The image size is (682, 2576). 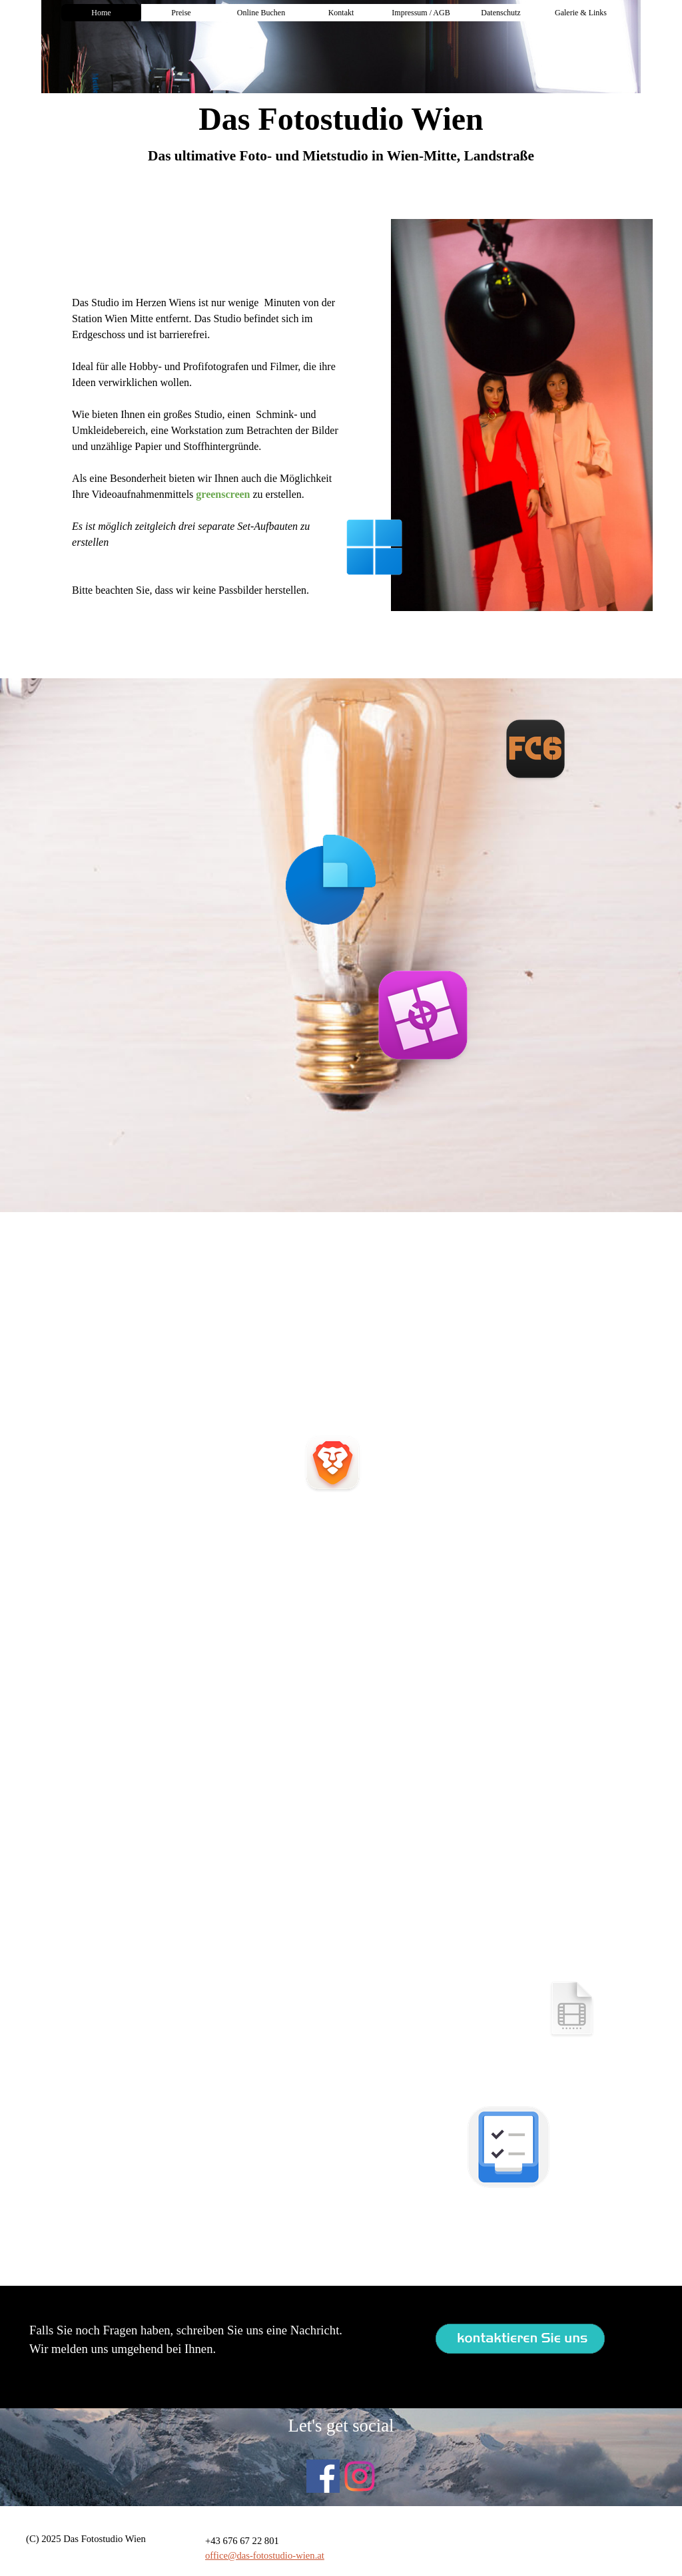 What do you see at coordinates (508, 2147) in the screenshot?
I see `open work-related software or applications` at bounding box center [508, 2147].